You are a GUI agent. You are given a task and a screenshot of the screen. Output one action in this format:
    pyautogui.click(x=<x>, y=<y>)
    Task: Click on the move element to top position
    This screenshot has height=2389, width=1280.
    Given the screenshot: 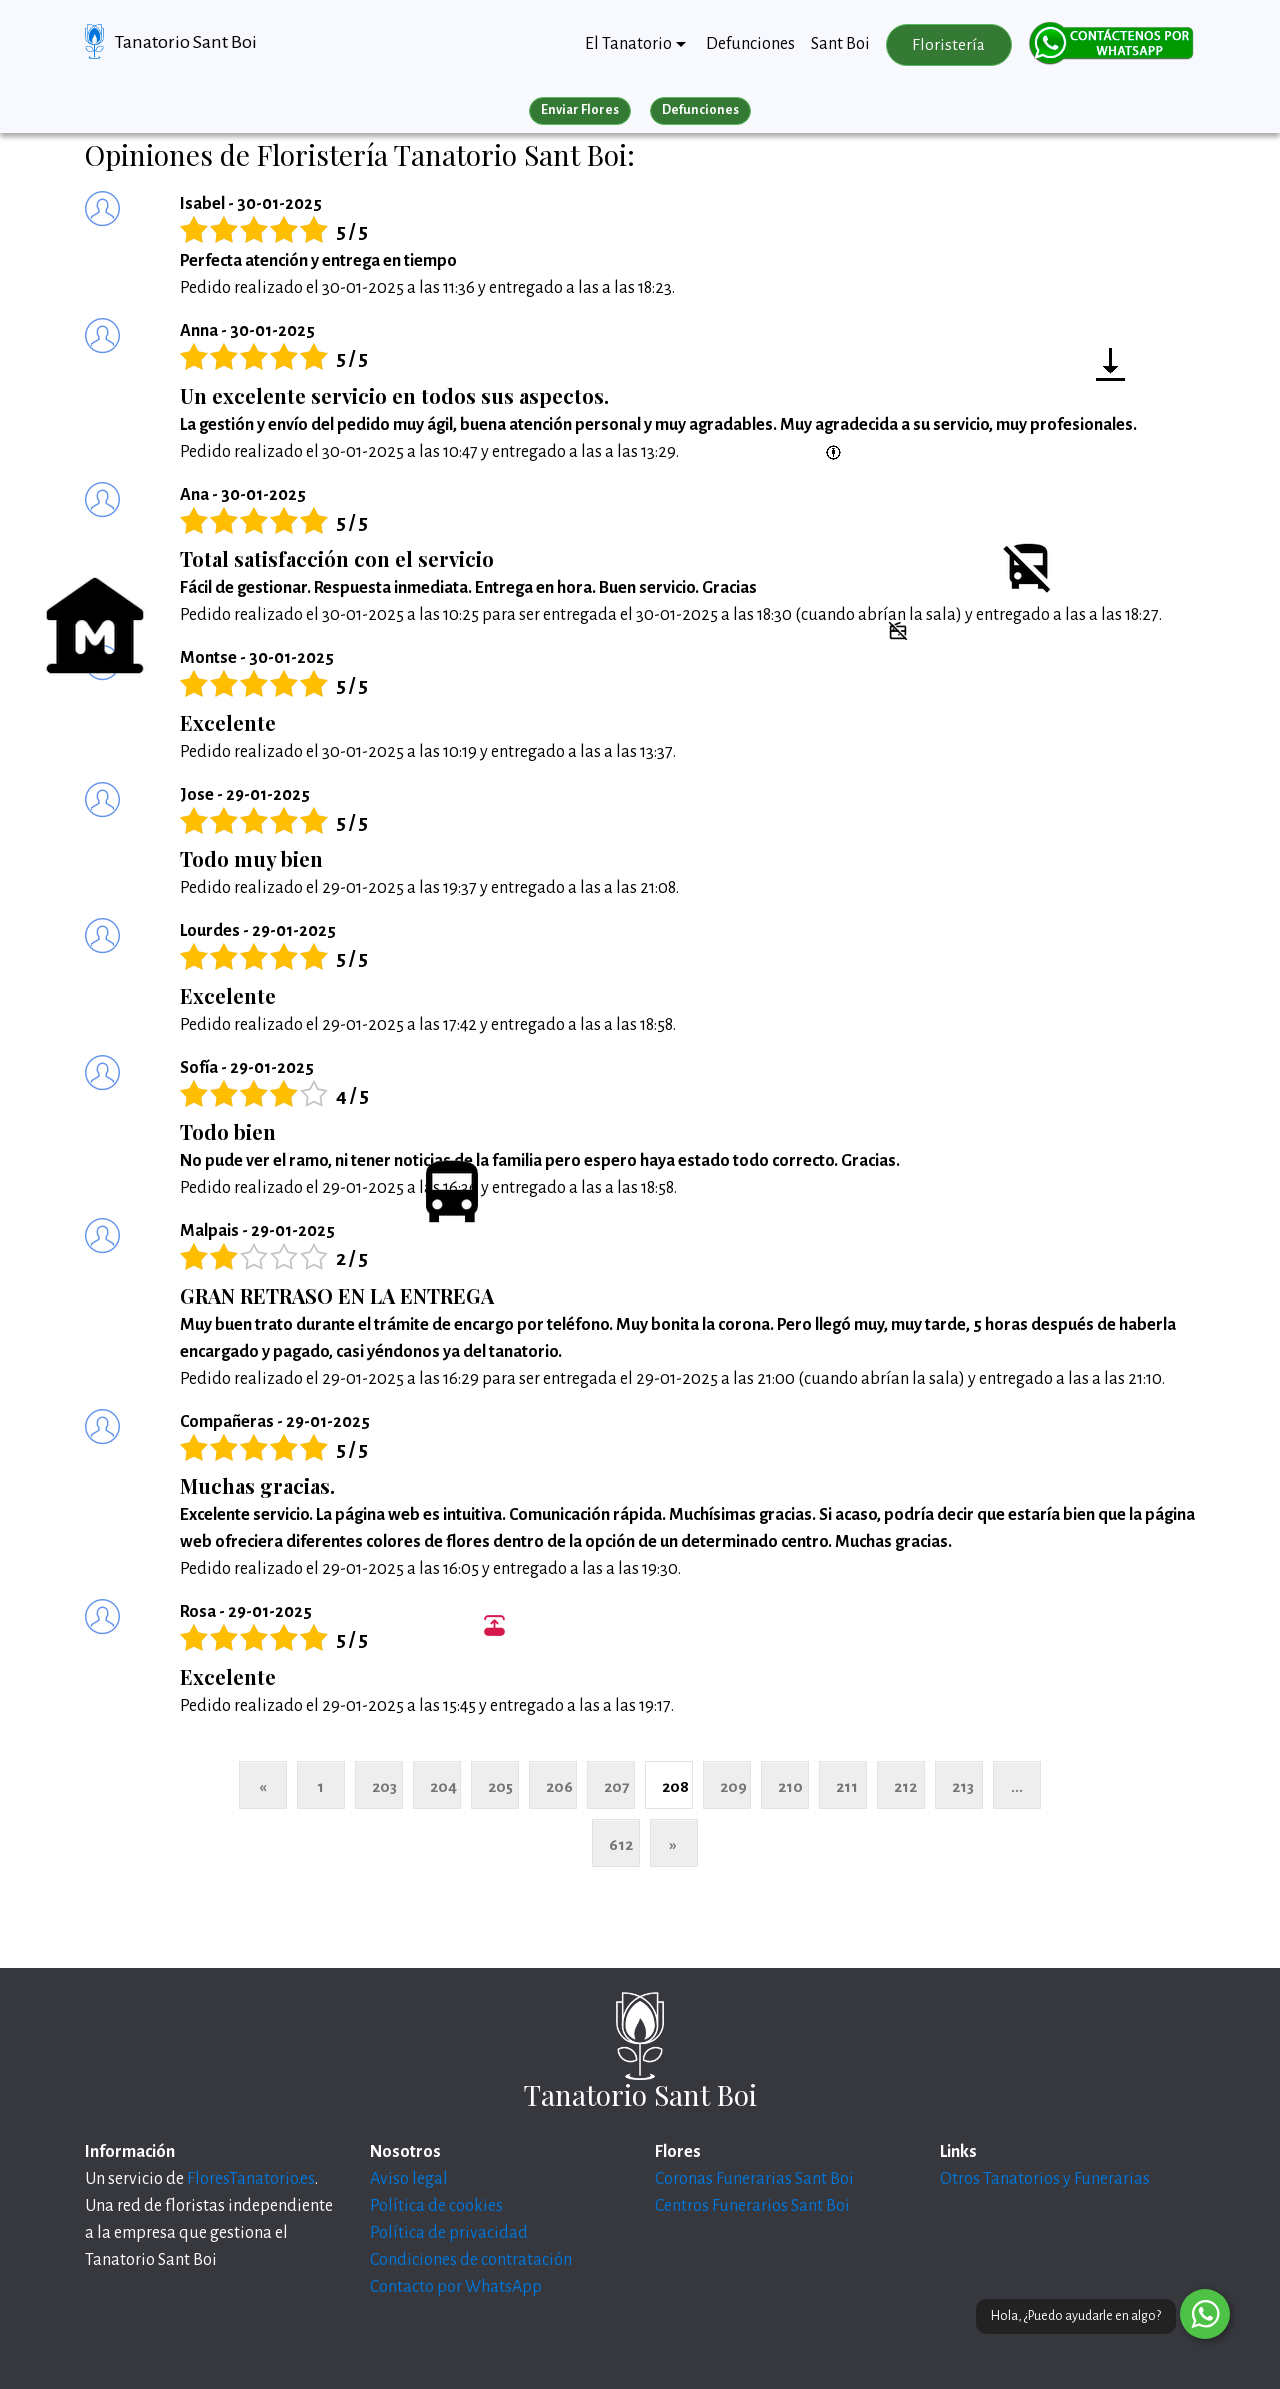 What is the action you would take?
    pyautogui.click(x=494, y=1625)
    